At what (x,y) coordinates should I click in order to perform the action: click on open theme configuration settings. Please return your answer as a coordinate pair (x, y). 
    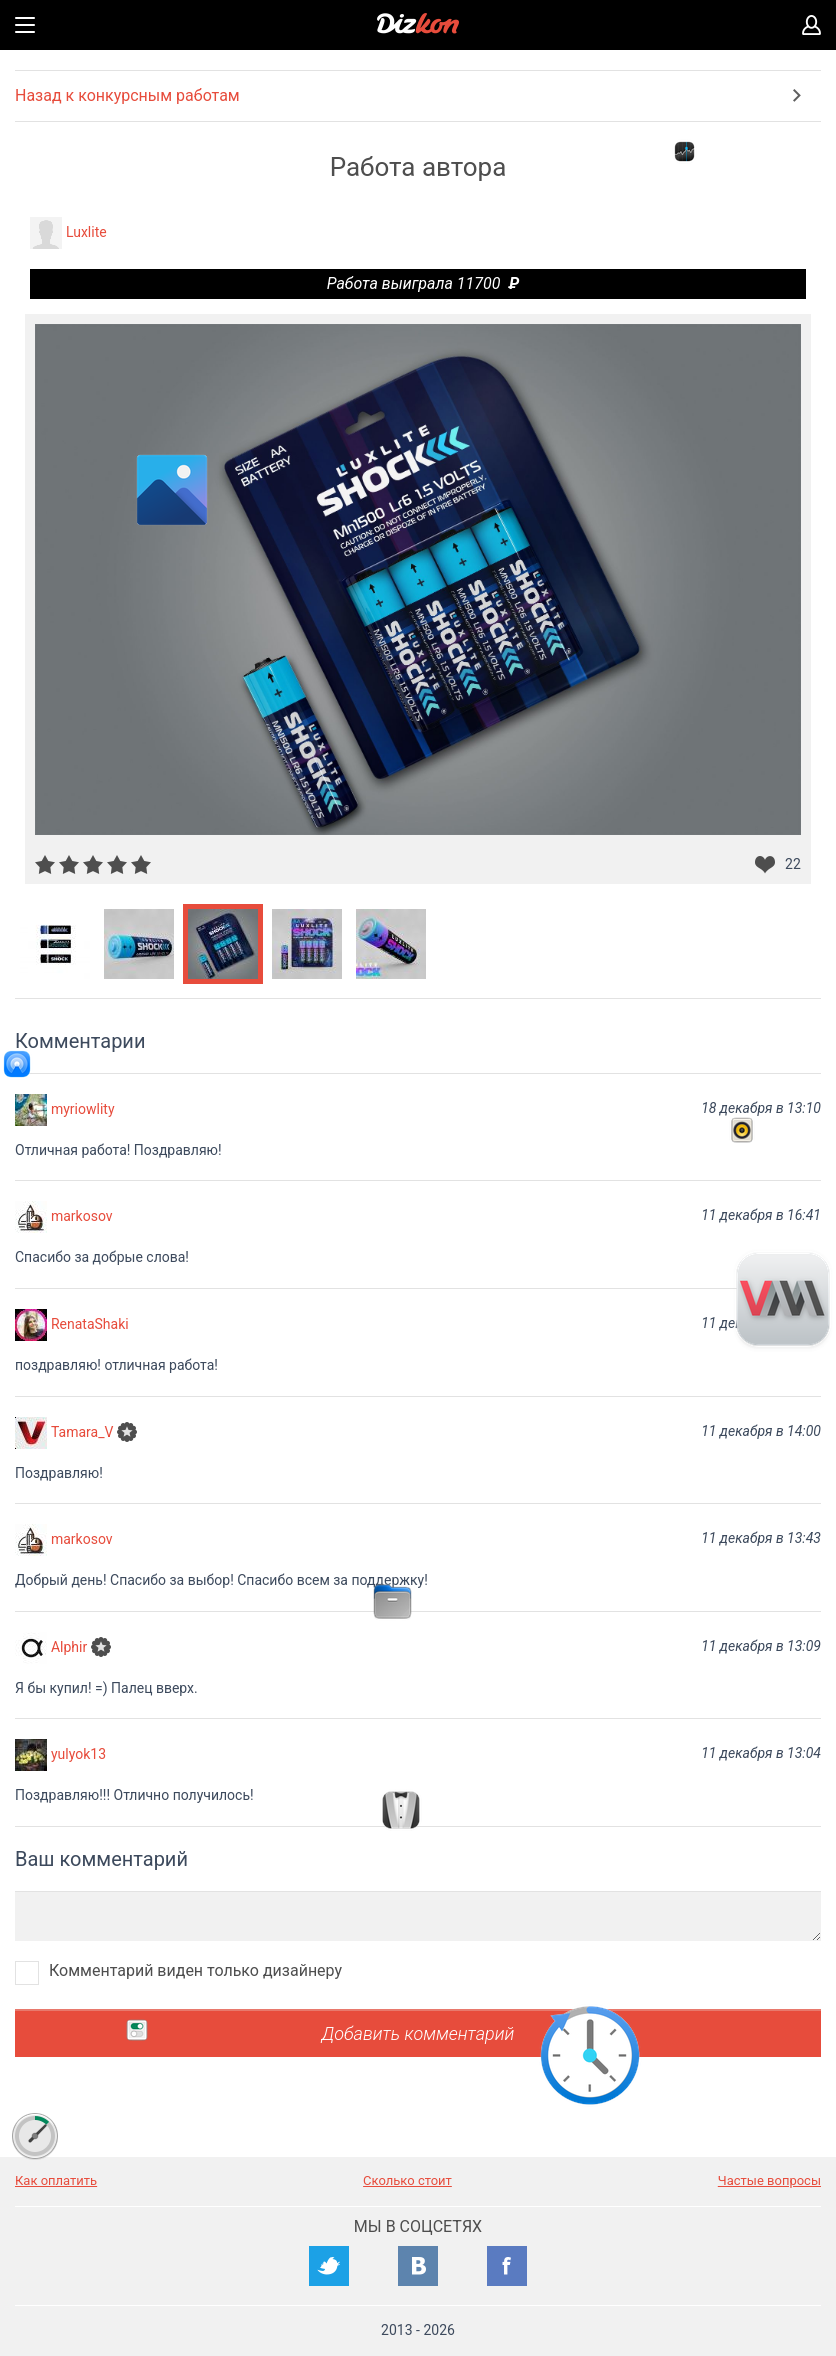
    Looking at the image, I should click on (401, 1810).